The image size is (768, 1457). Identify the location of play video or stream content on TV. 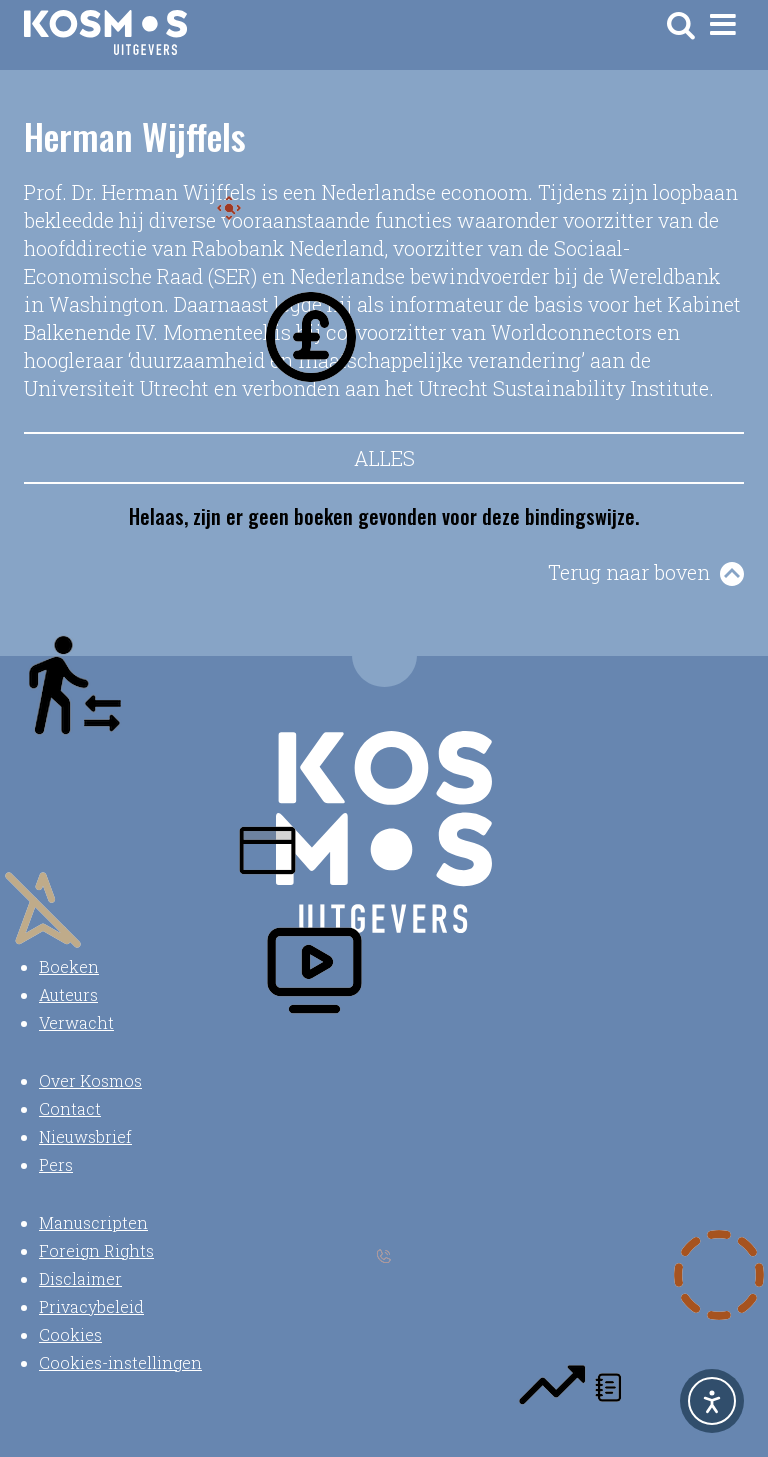
(314, 970).